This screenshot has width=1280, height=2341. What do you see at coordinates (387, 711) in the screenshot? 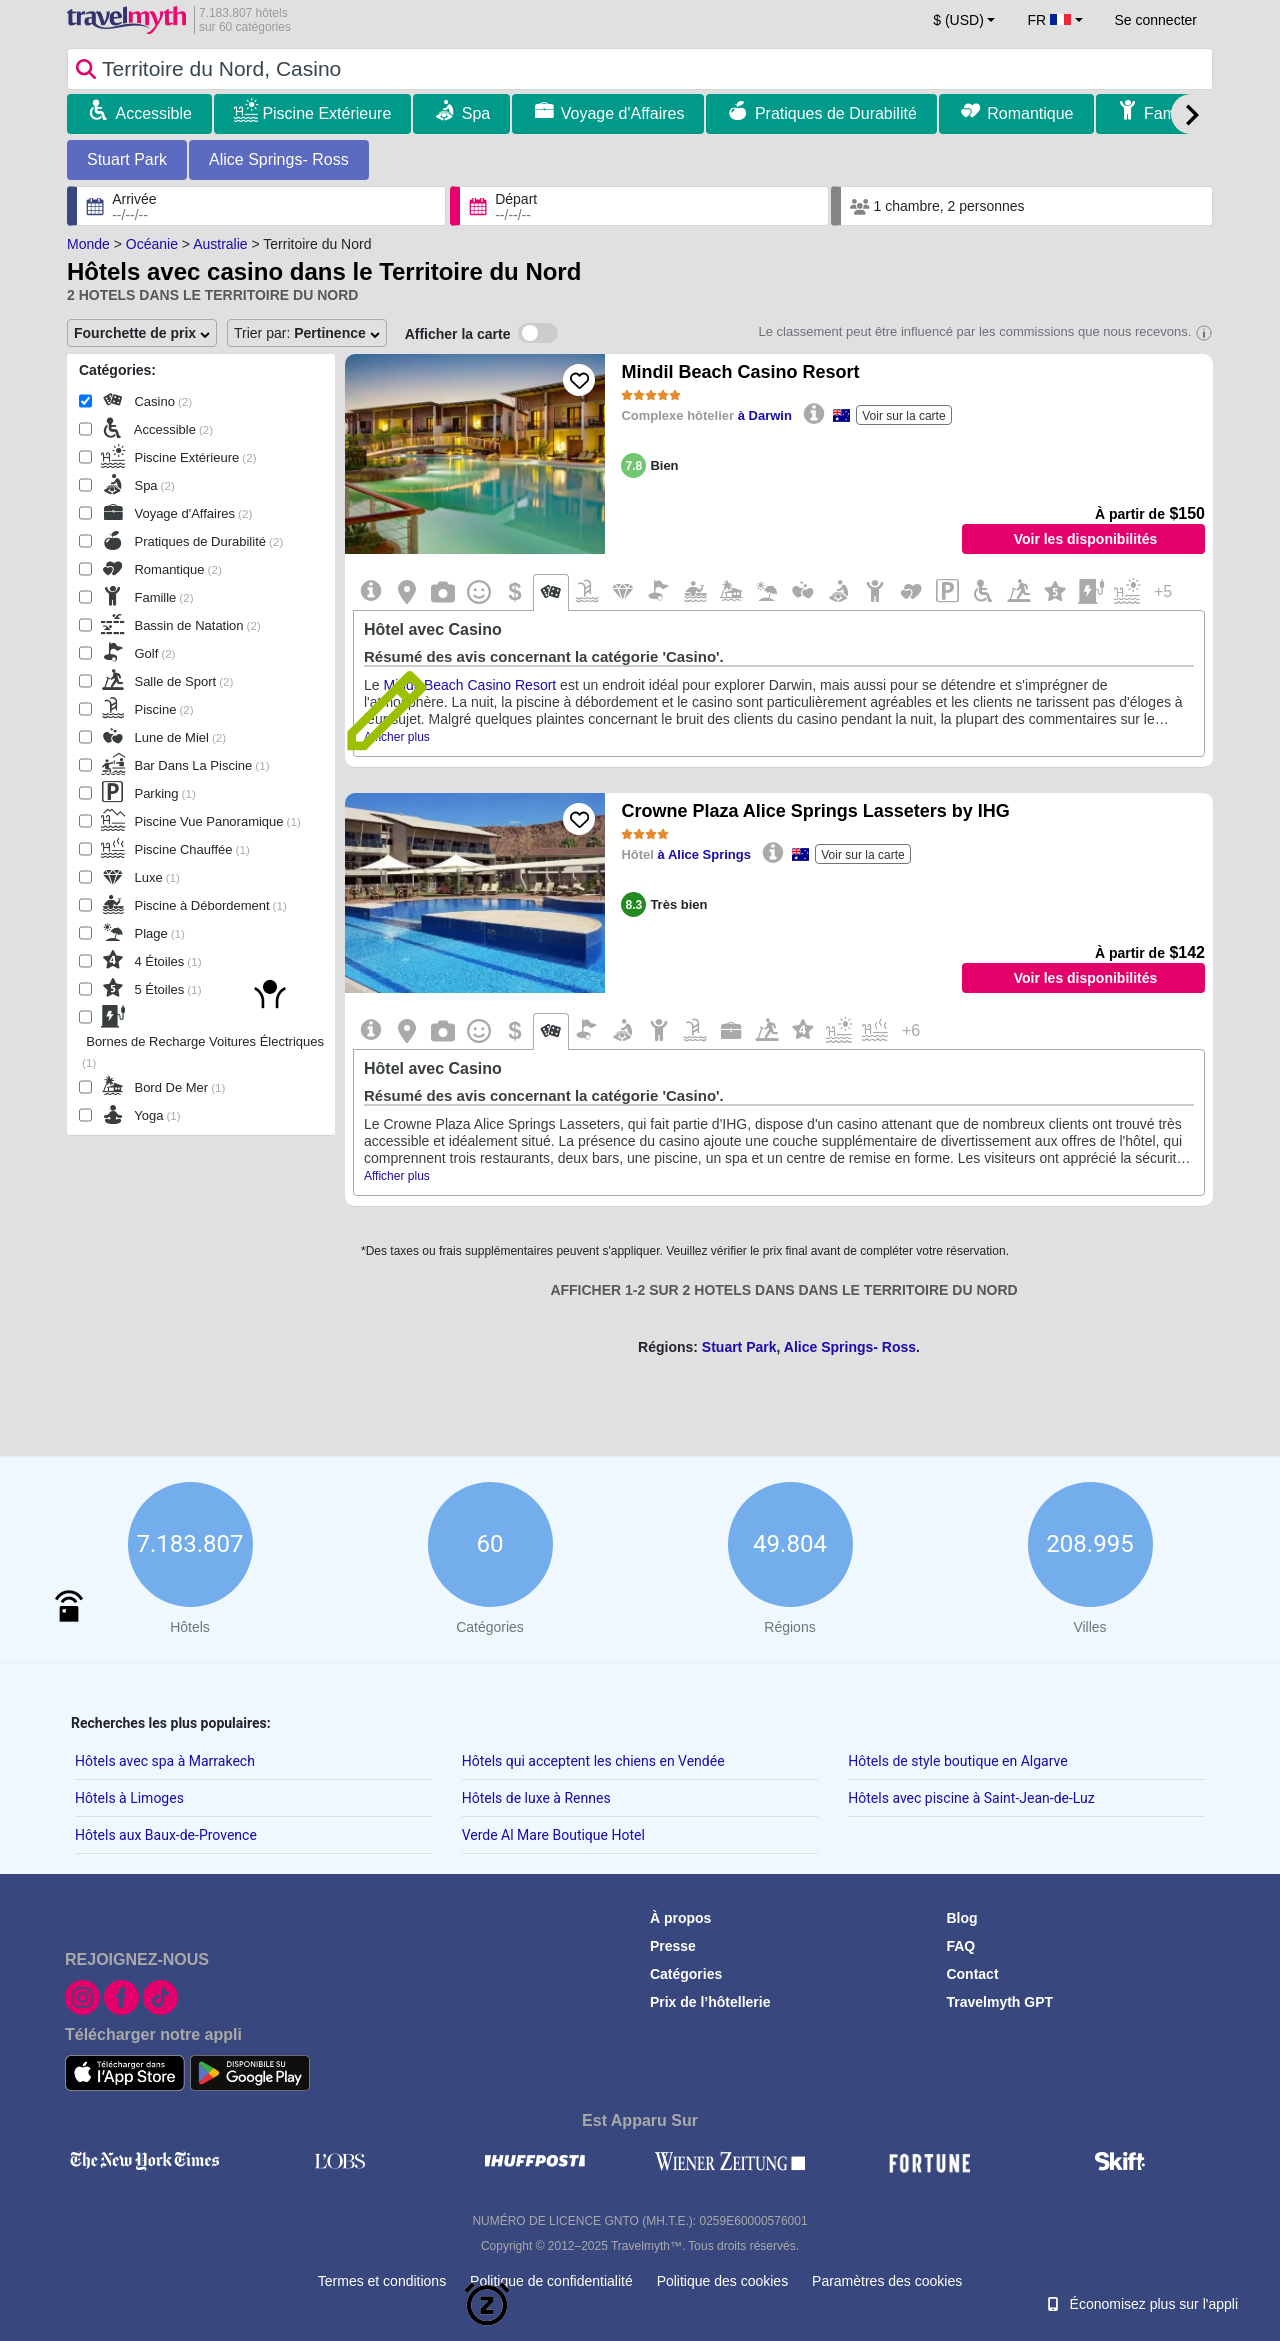
I see `edit content or text` at bounding box center [387, 711].